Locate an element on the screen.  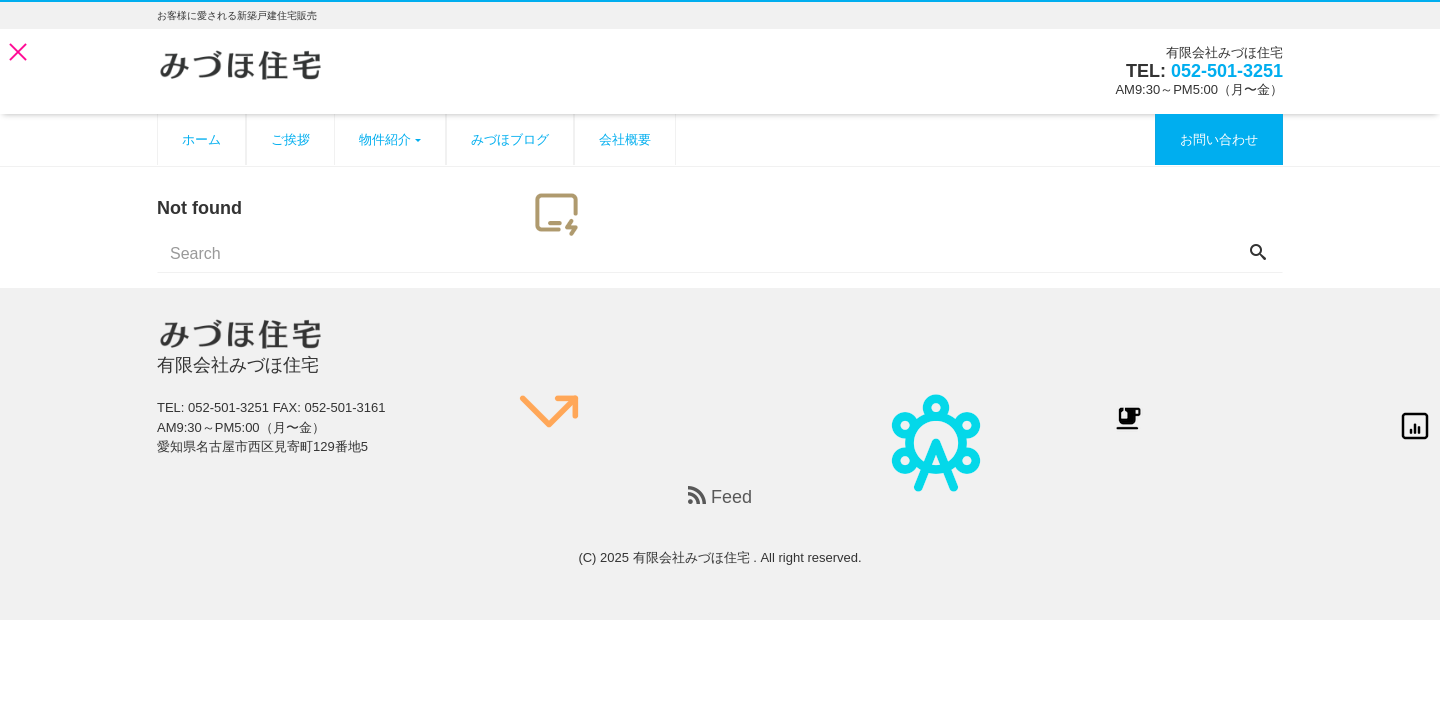
close the current window or tab is located at coordinates (18, 52).